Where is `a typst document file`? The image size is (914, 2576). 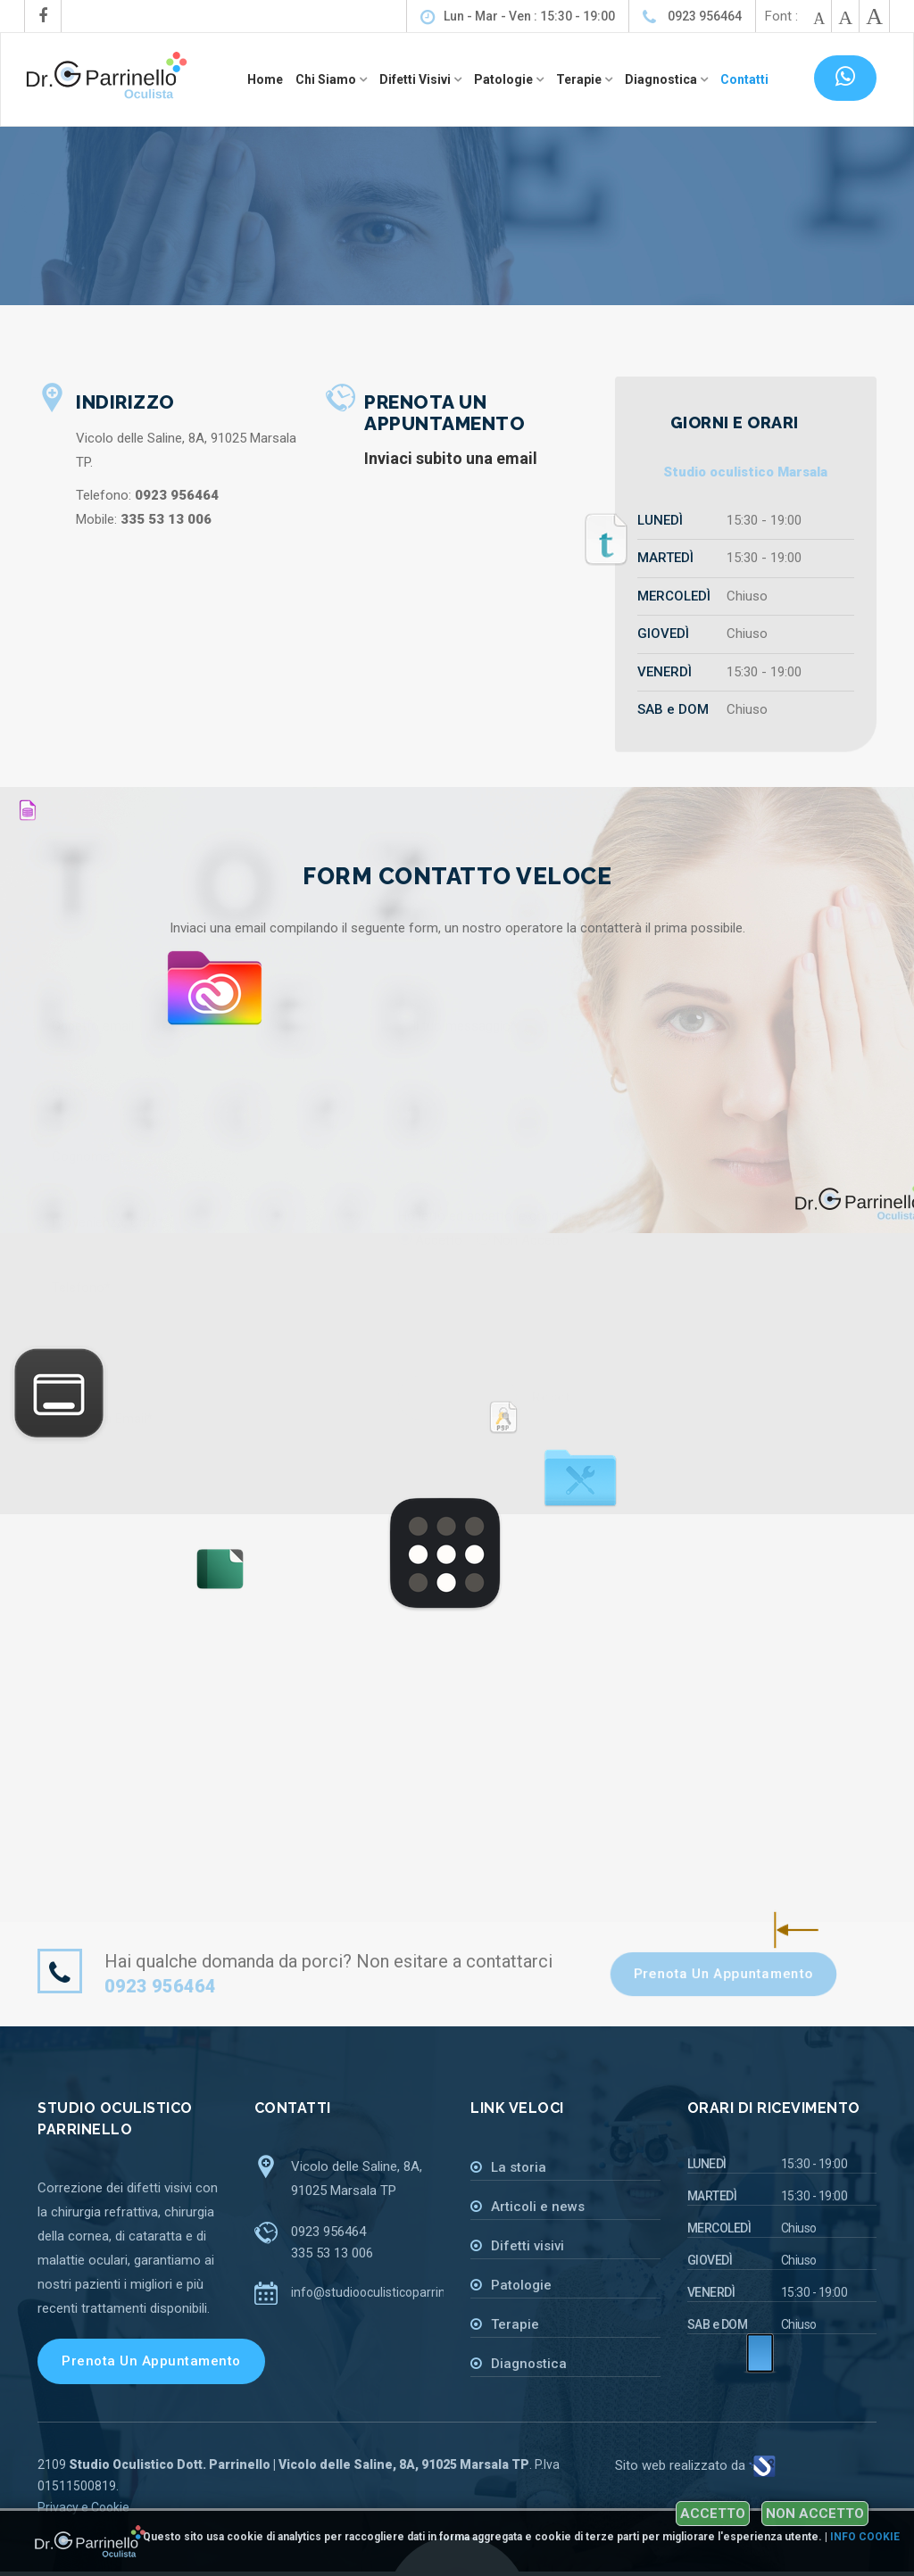
a typst document file is located at coordinates (606, 539).